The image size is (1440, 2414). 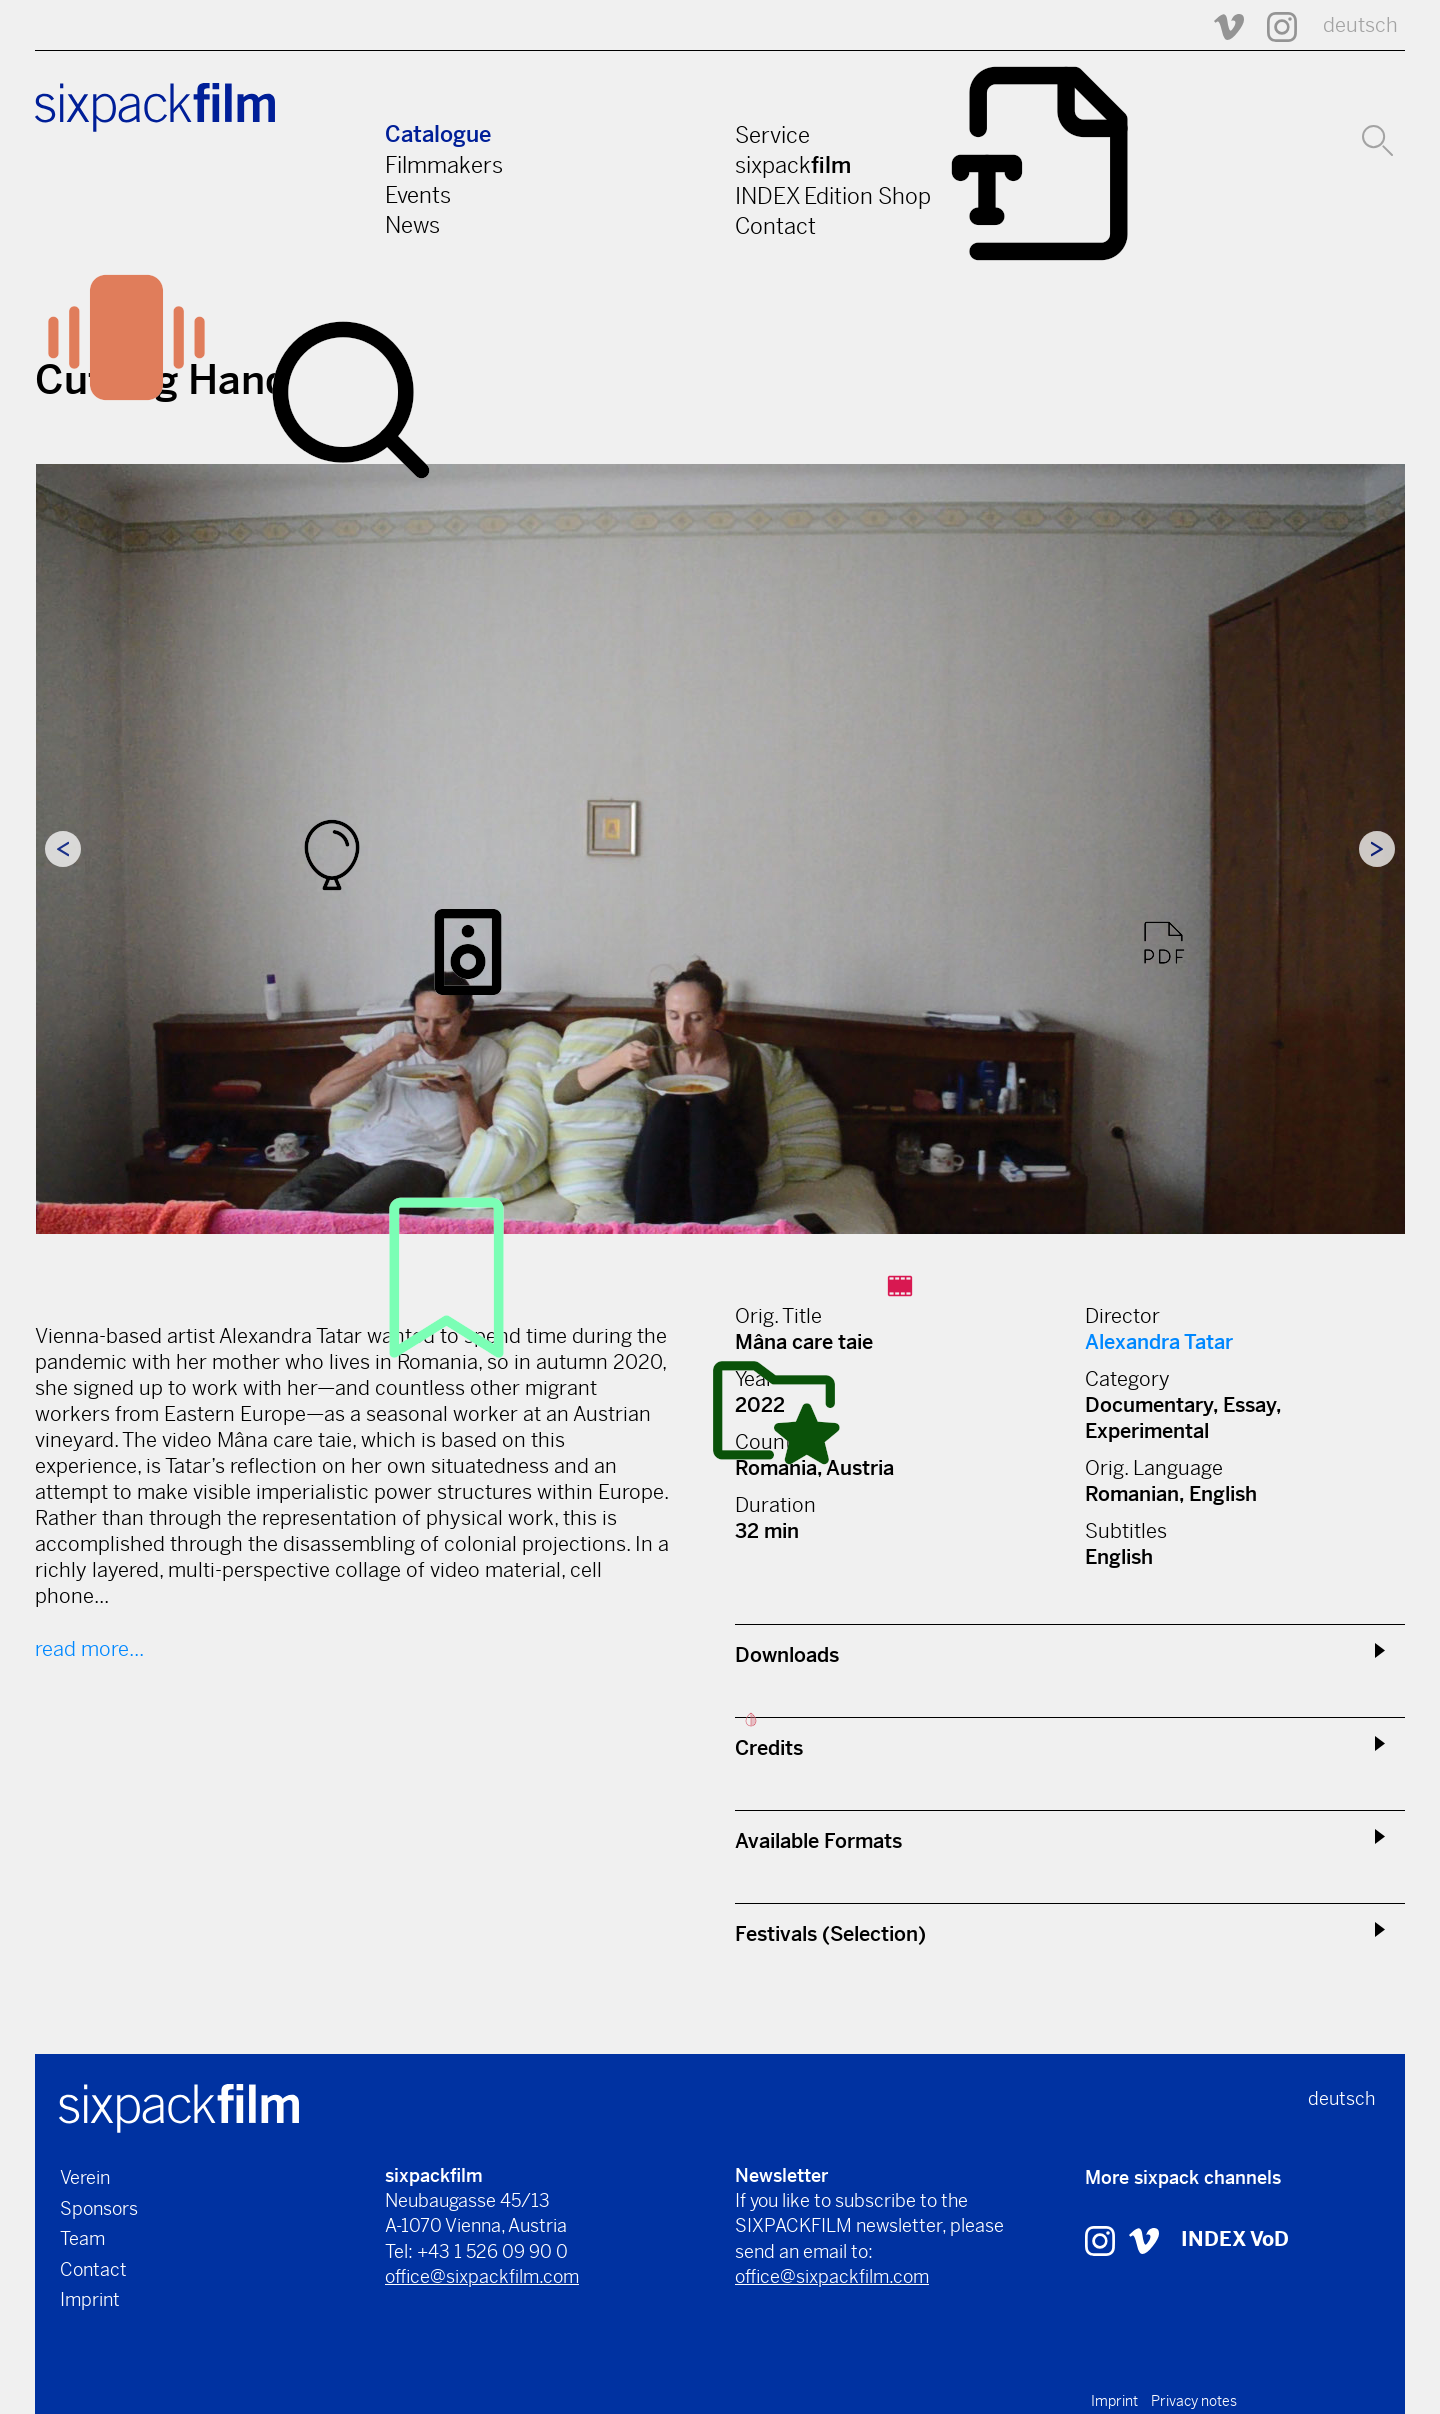 I want to click on save item to bookmarks, so click(x=446, y=1274).